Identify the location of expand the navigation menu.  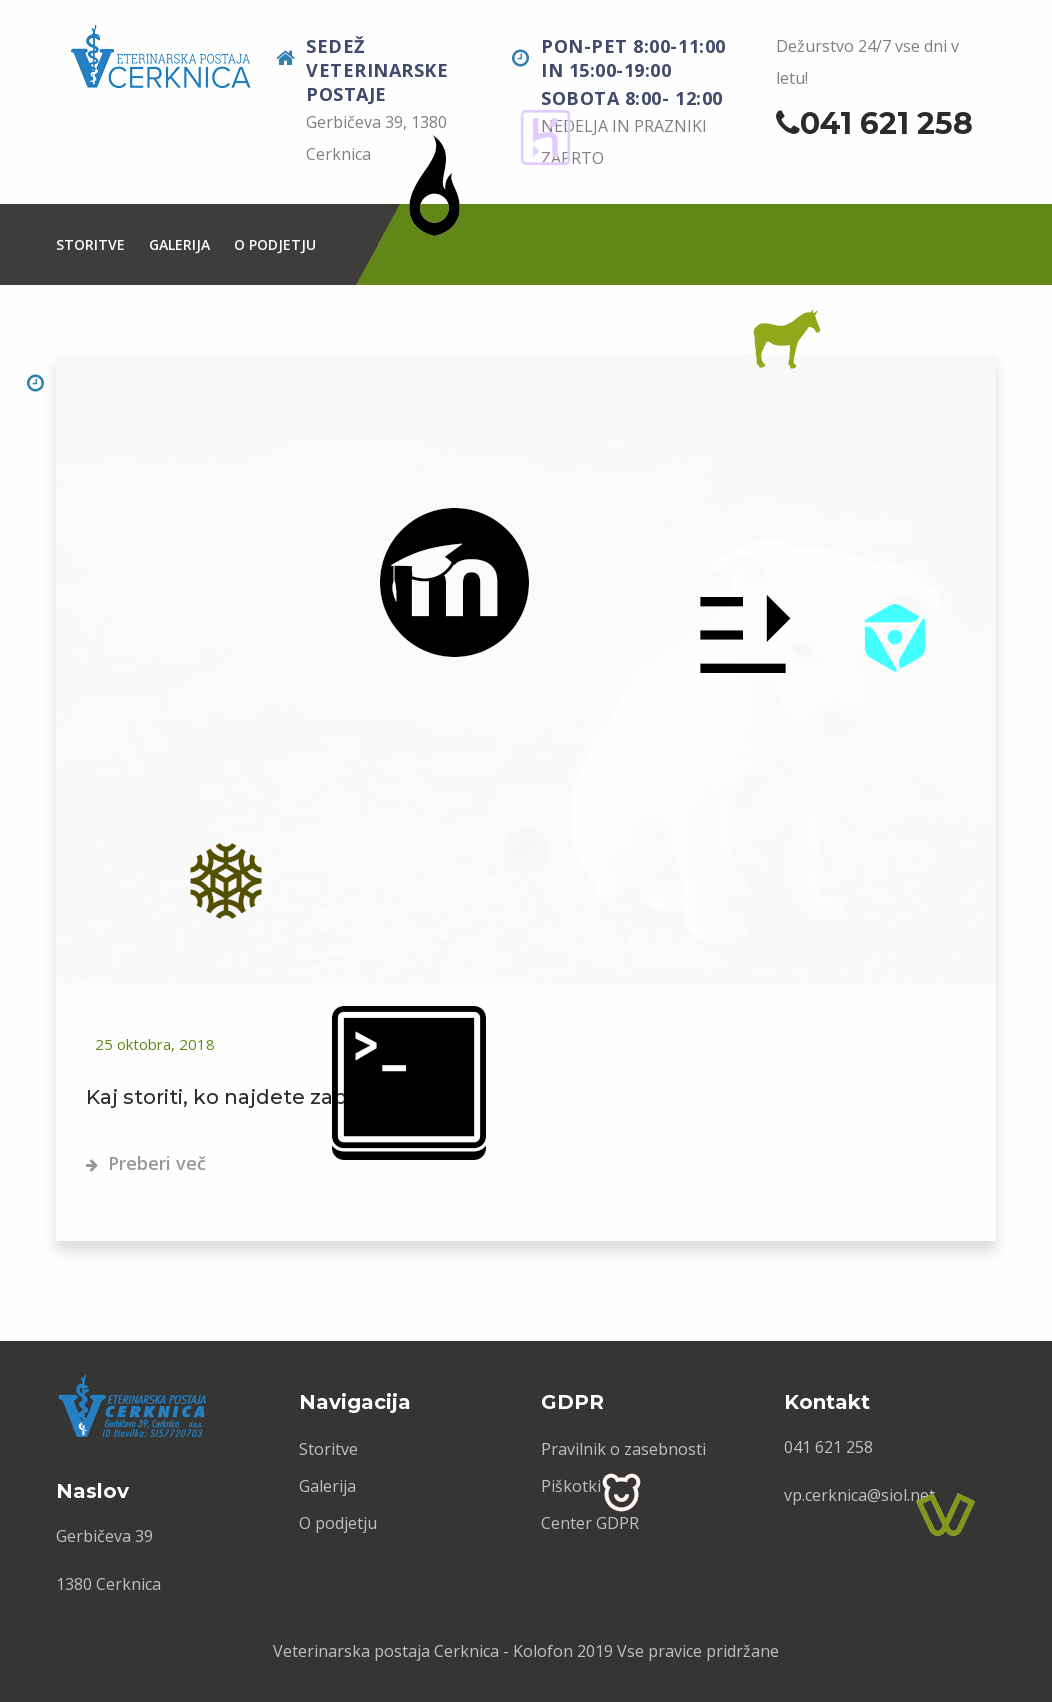
(743, 635).